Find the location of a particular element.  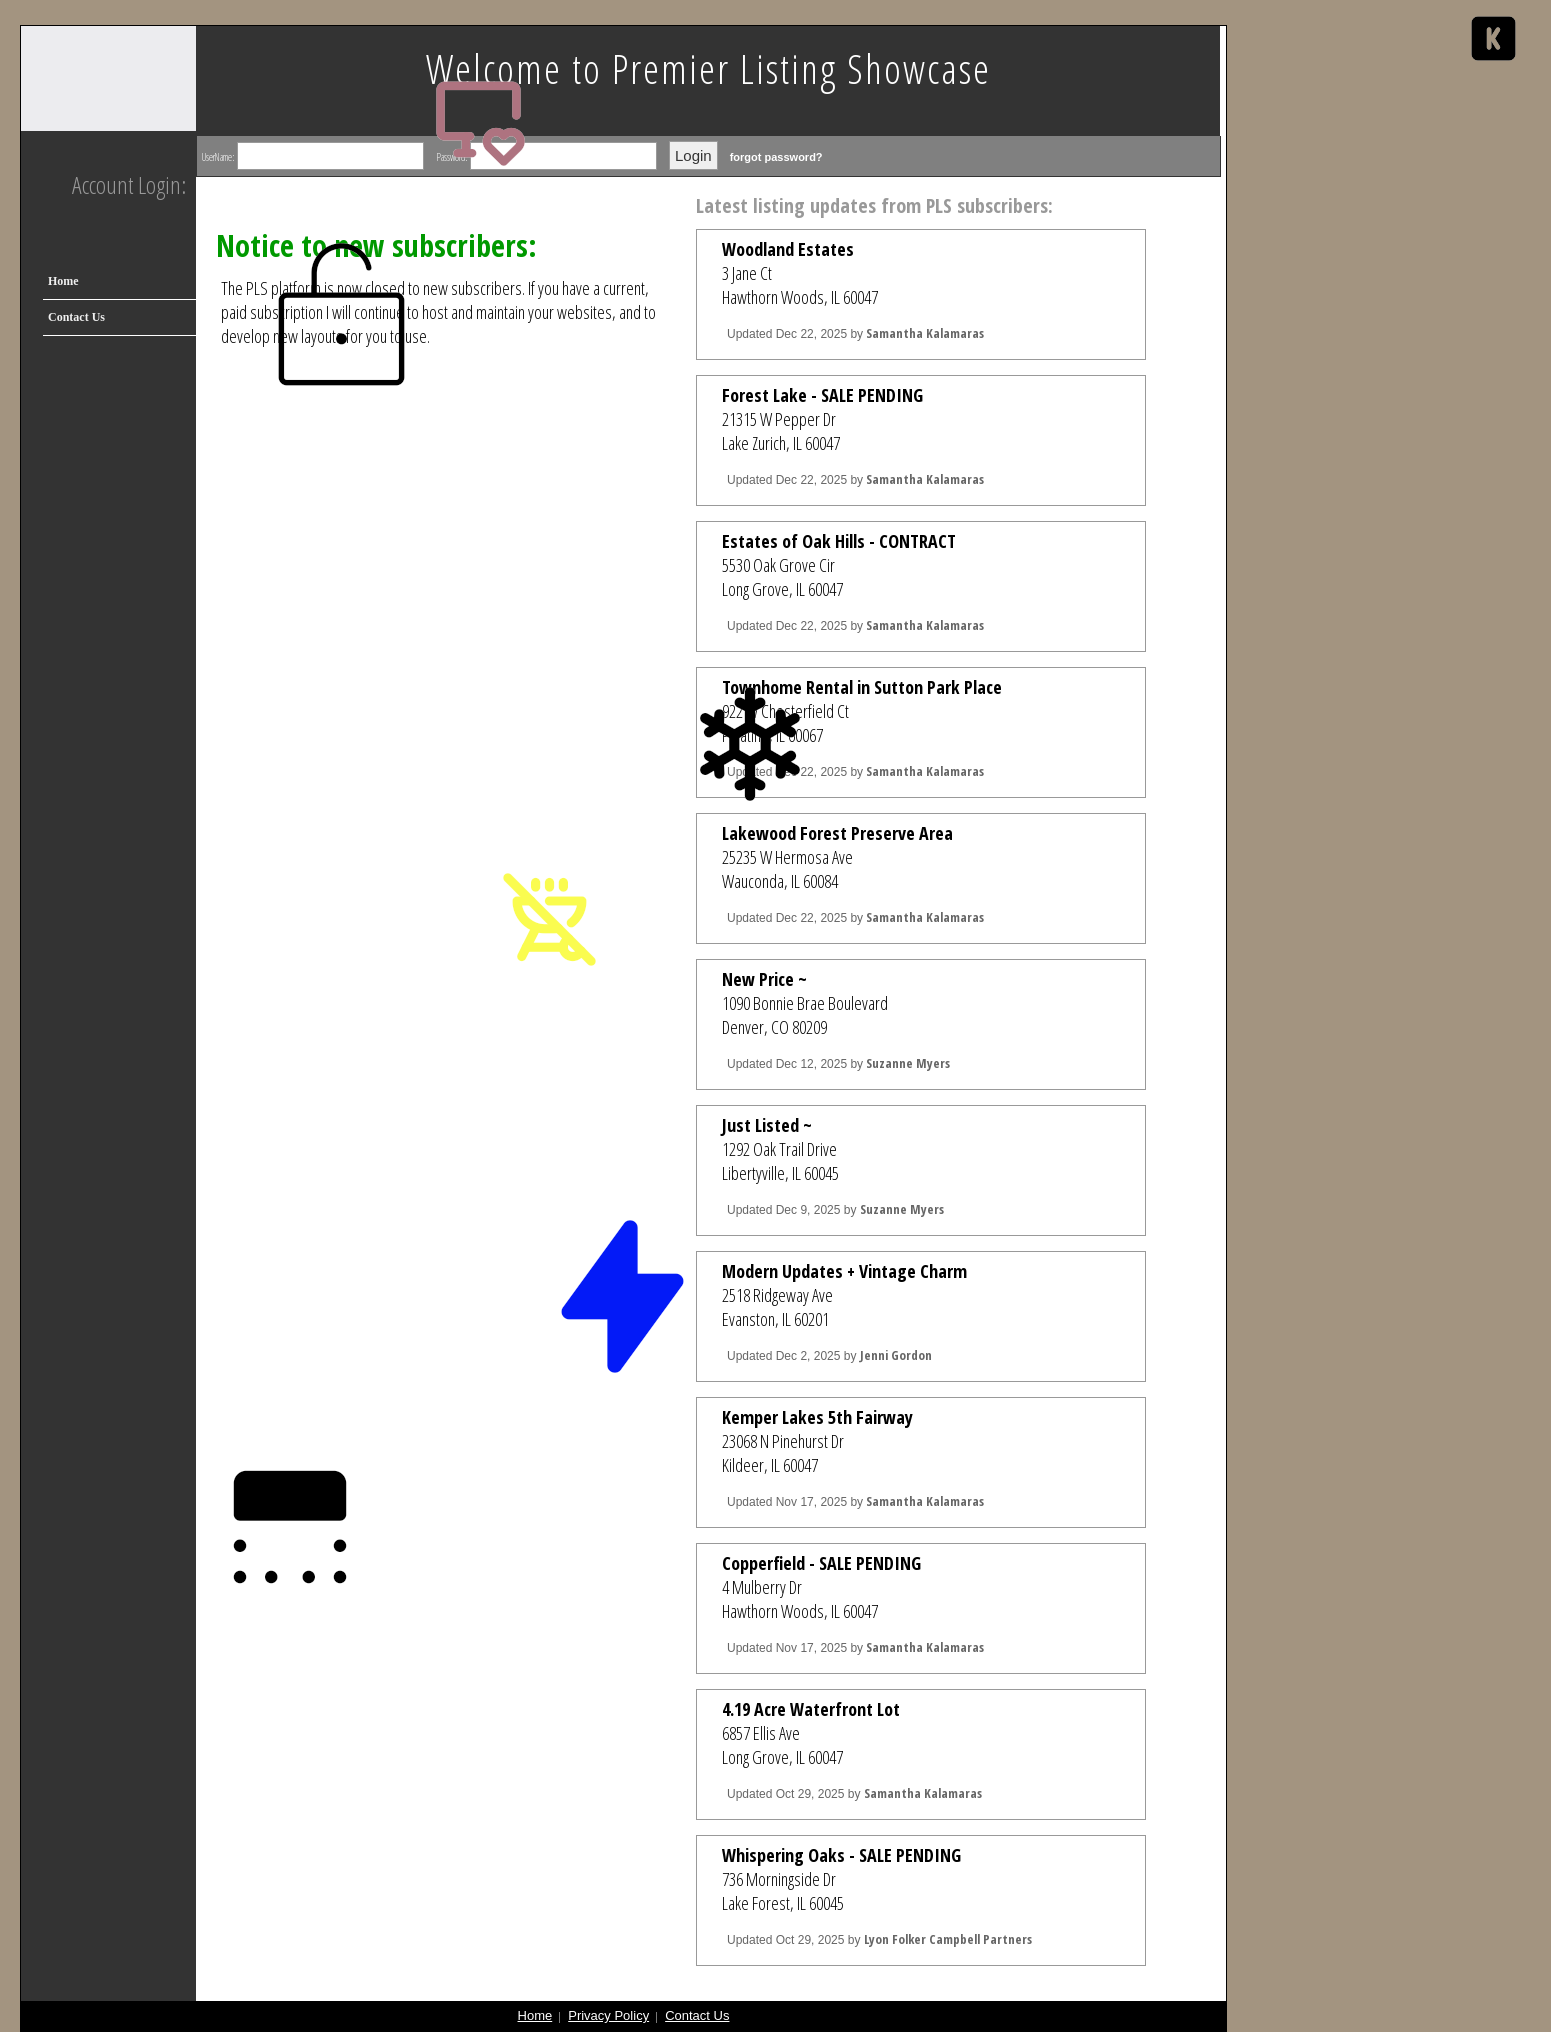

keyboard shortcut indicator for the letter K is located at coordinates (1493, 38).